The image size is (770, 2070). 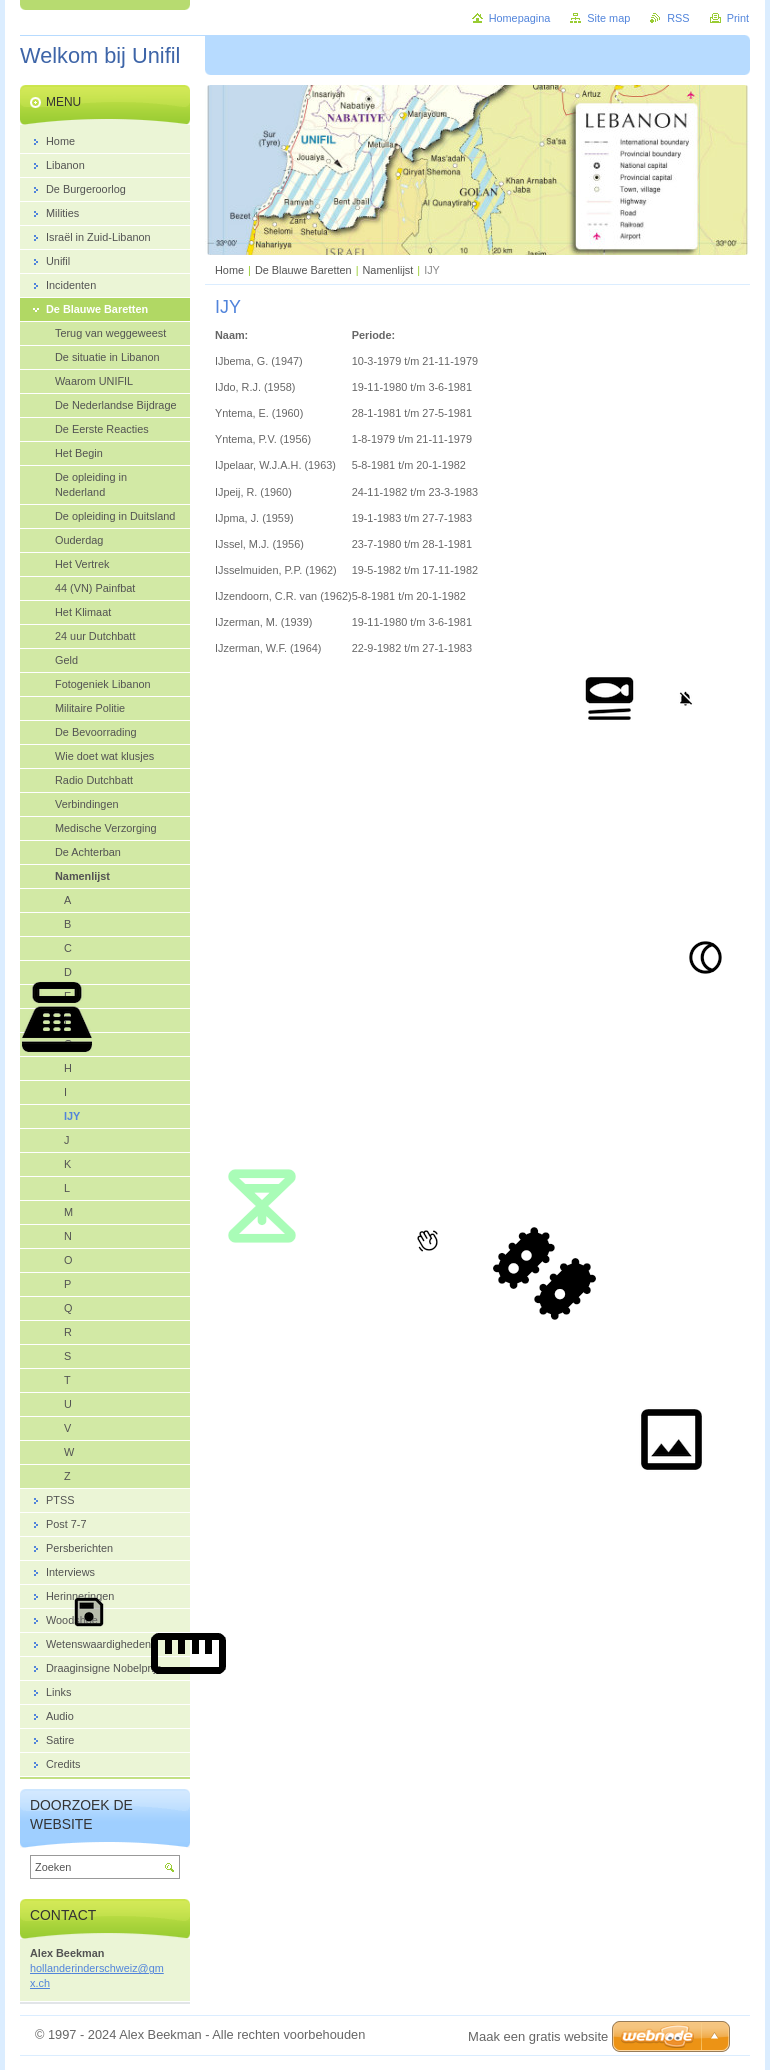 What do you see at coordinates (685, 698) in the screenshot?
I see `mute notifications` at bounding box center [685, 698].